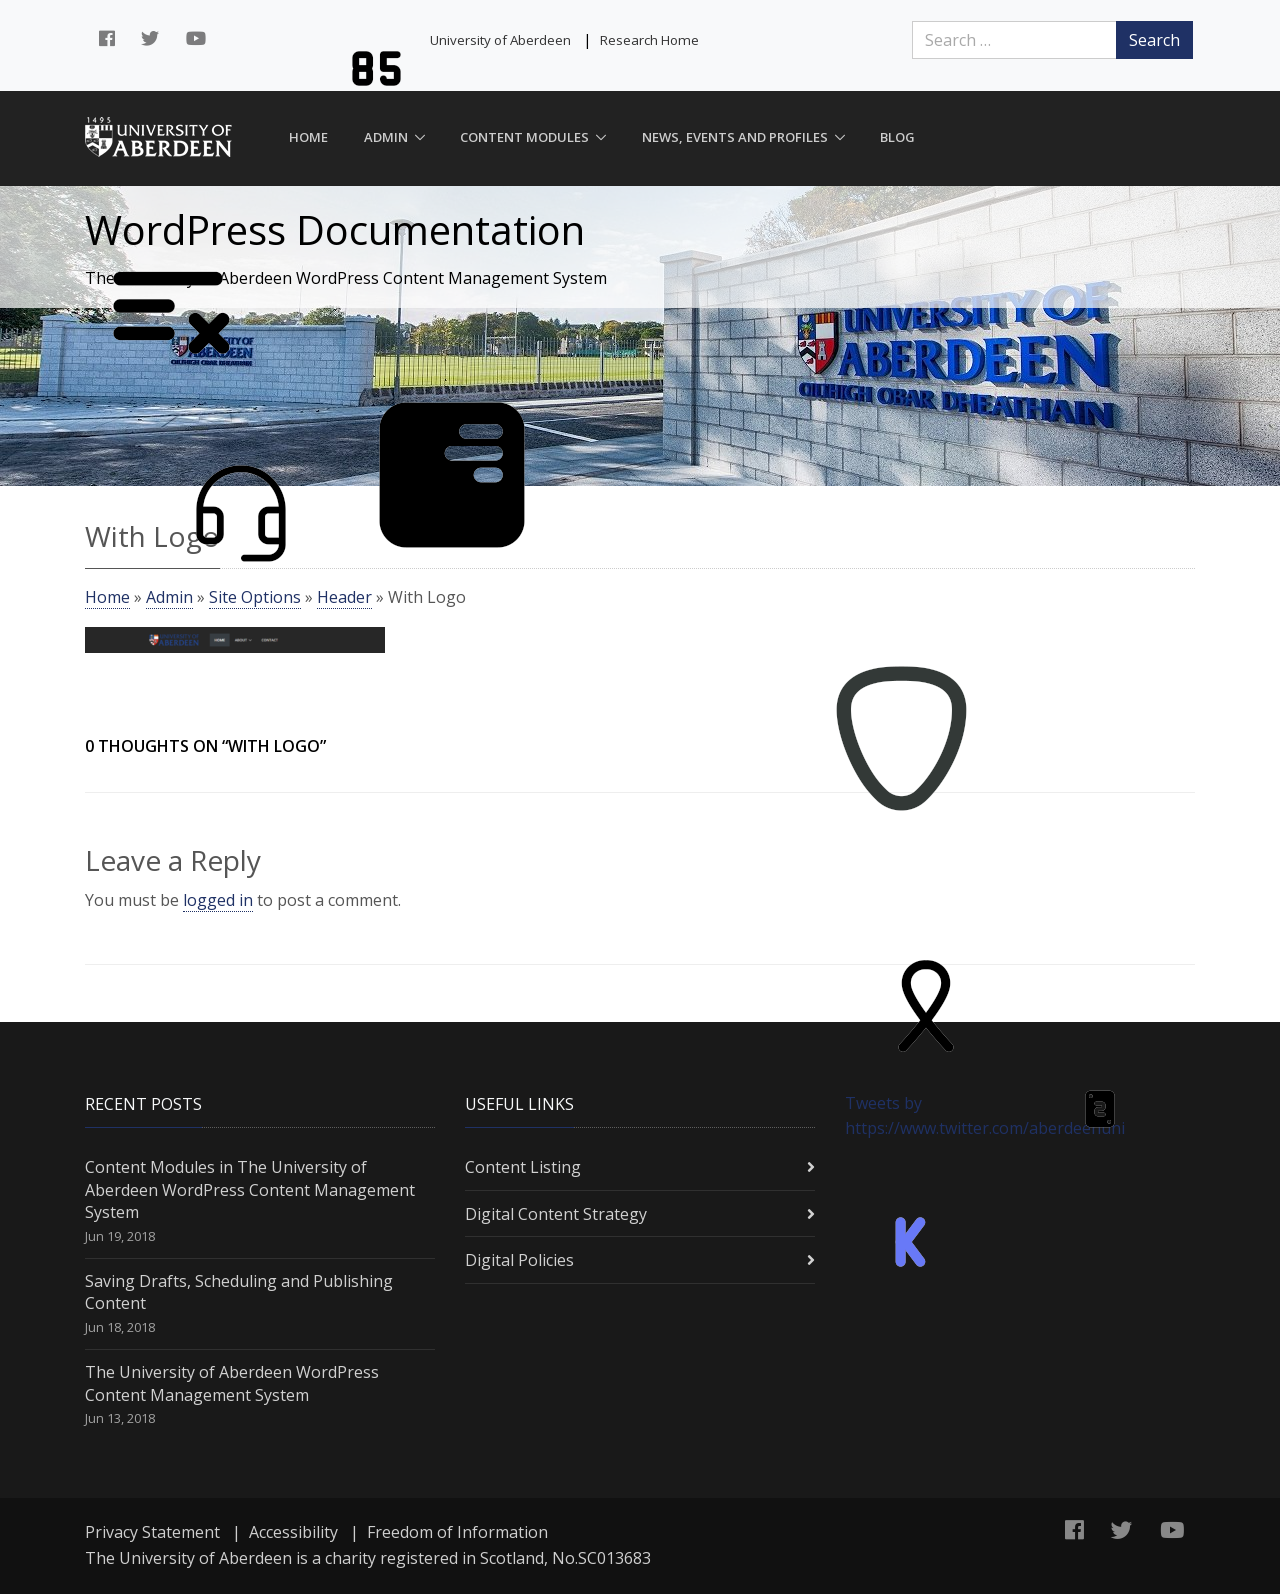 The image size is (1280, 1594). I want to click on access music or guitar-related features, so click(901, 738).